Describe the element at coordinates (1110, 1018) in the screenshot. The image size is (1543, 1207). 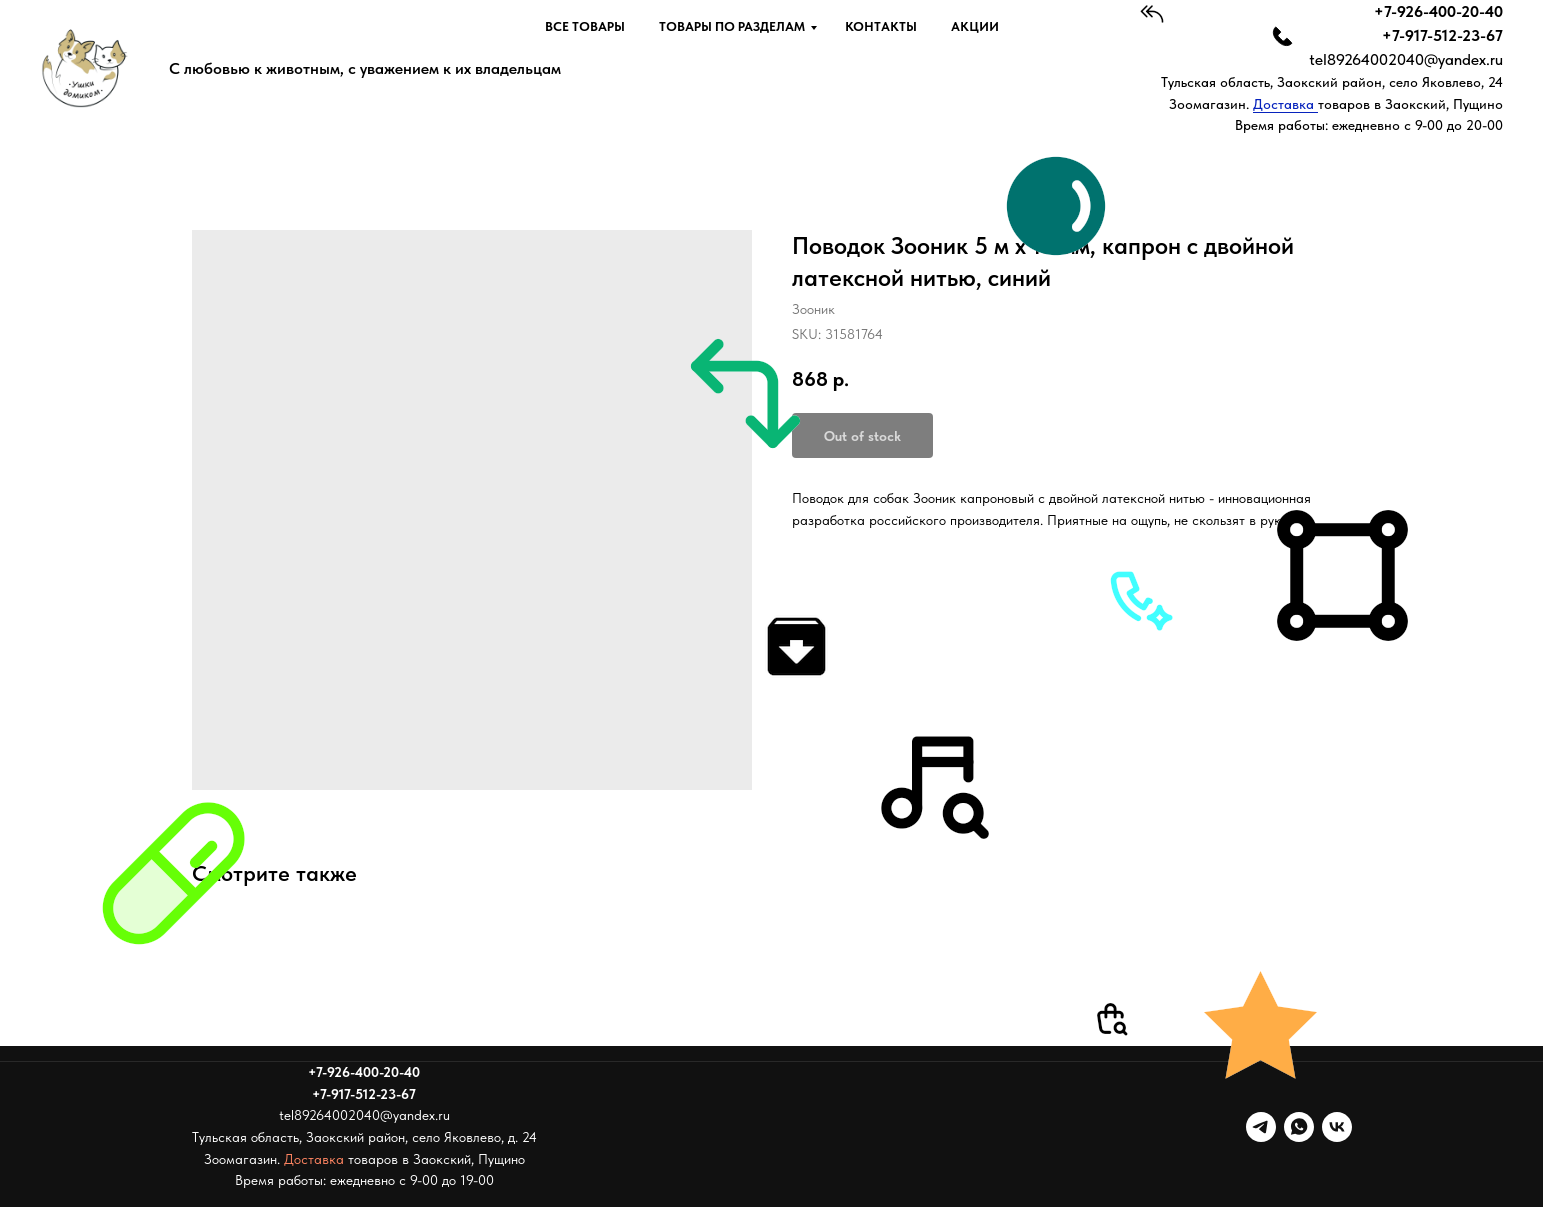
I see `search your shopping bag or cart` at that location.